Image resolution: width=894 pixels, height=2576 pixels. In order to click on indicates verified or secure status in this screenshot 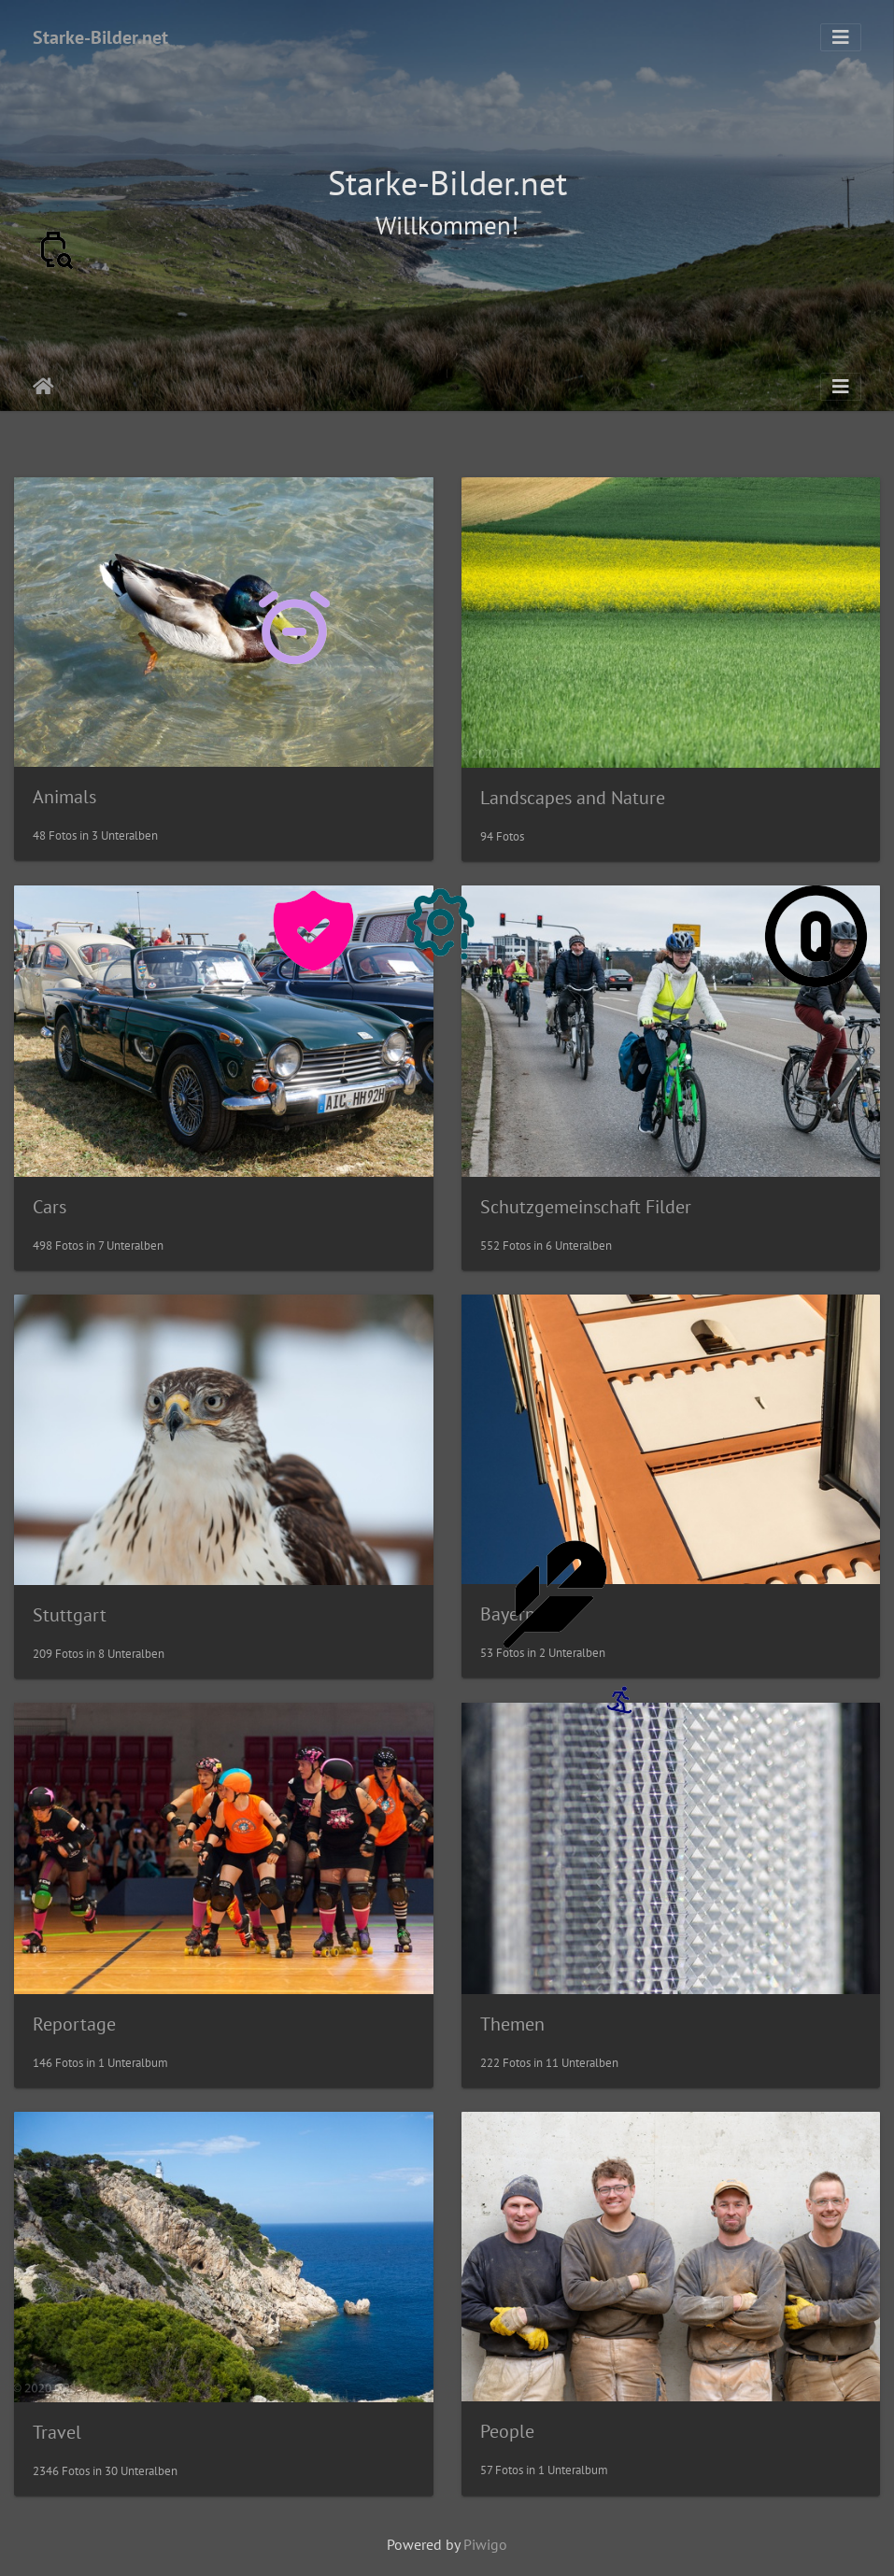, I will do `click(313, 930)`.